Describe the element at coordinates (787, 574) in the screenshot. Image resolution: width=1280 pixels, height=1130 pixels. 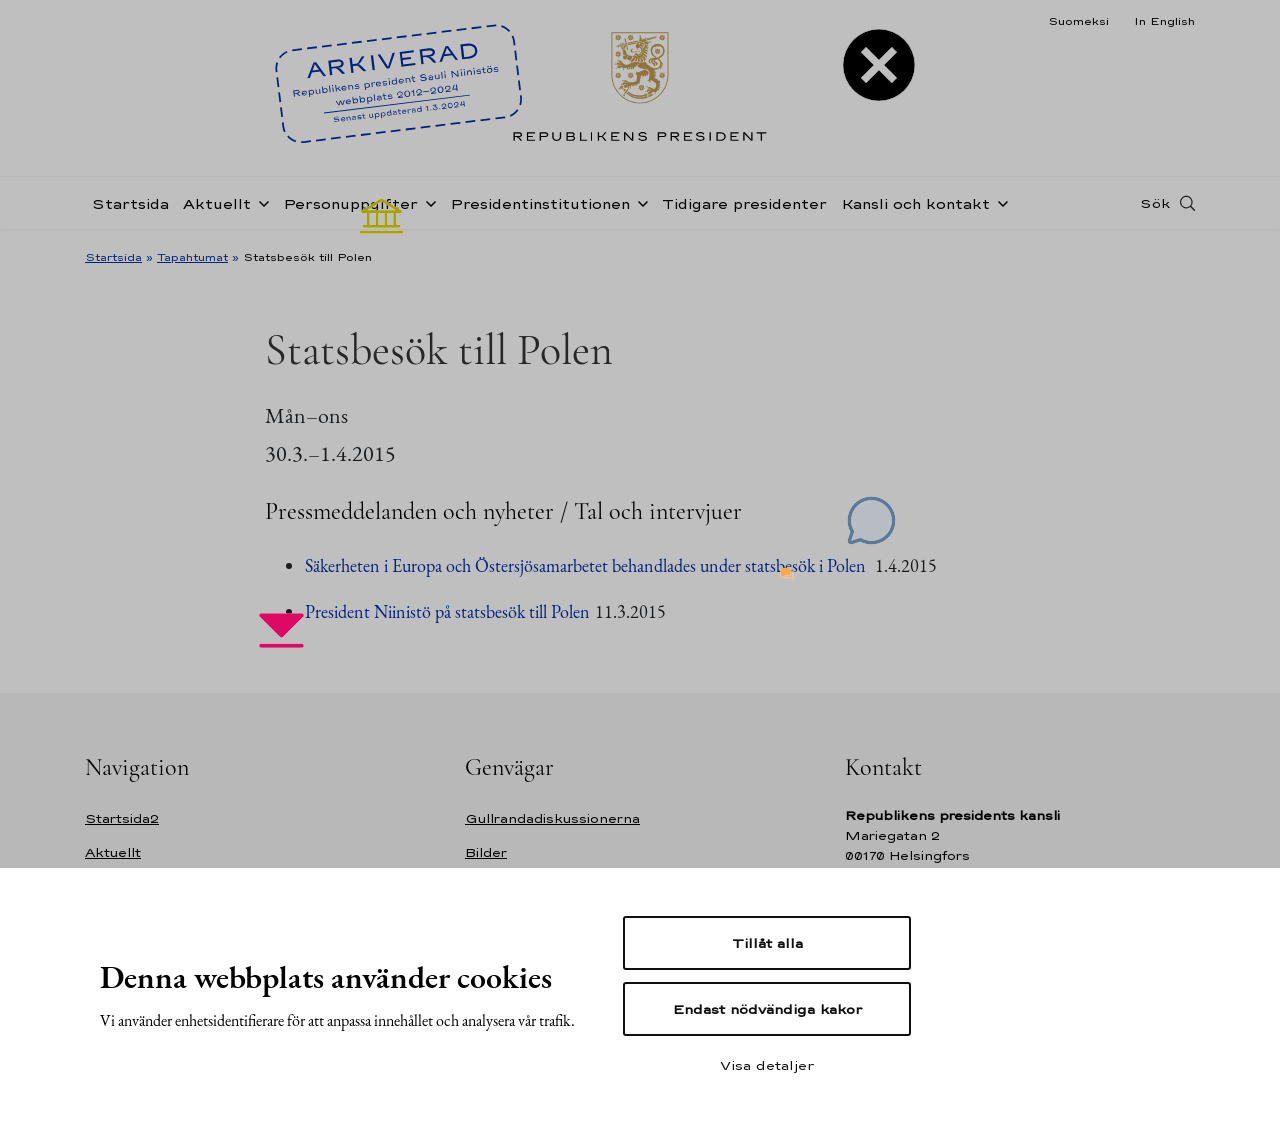
I see `open your conversations` at that location.